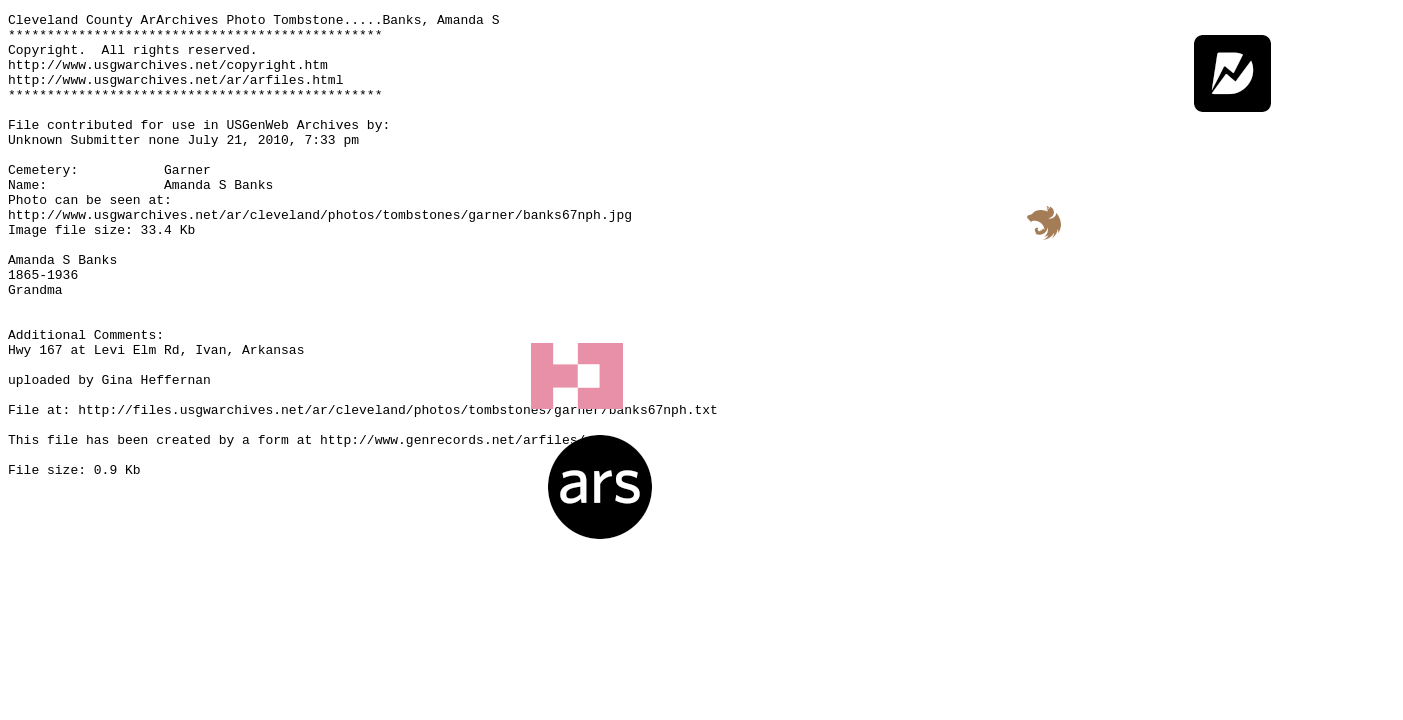 Image resolution: width=1403 pixels, height=720 pixels. I want to click on open the Dunzo delivery app, so click(1232, 73).